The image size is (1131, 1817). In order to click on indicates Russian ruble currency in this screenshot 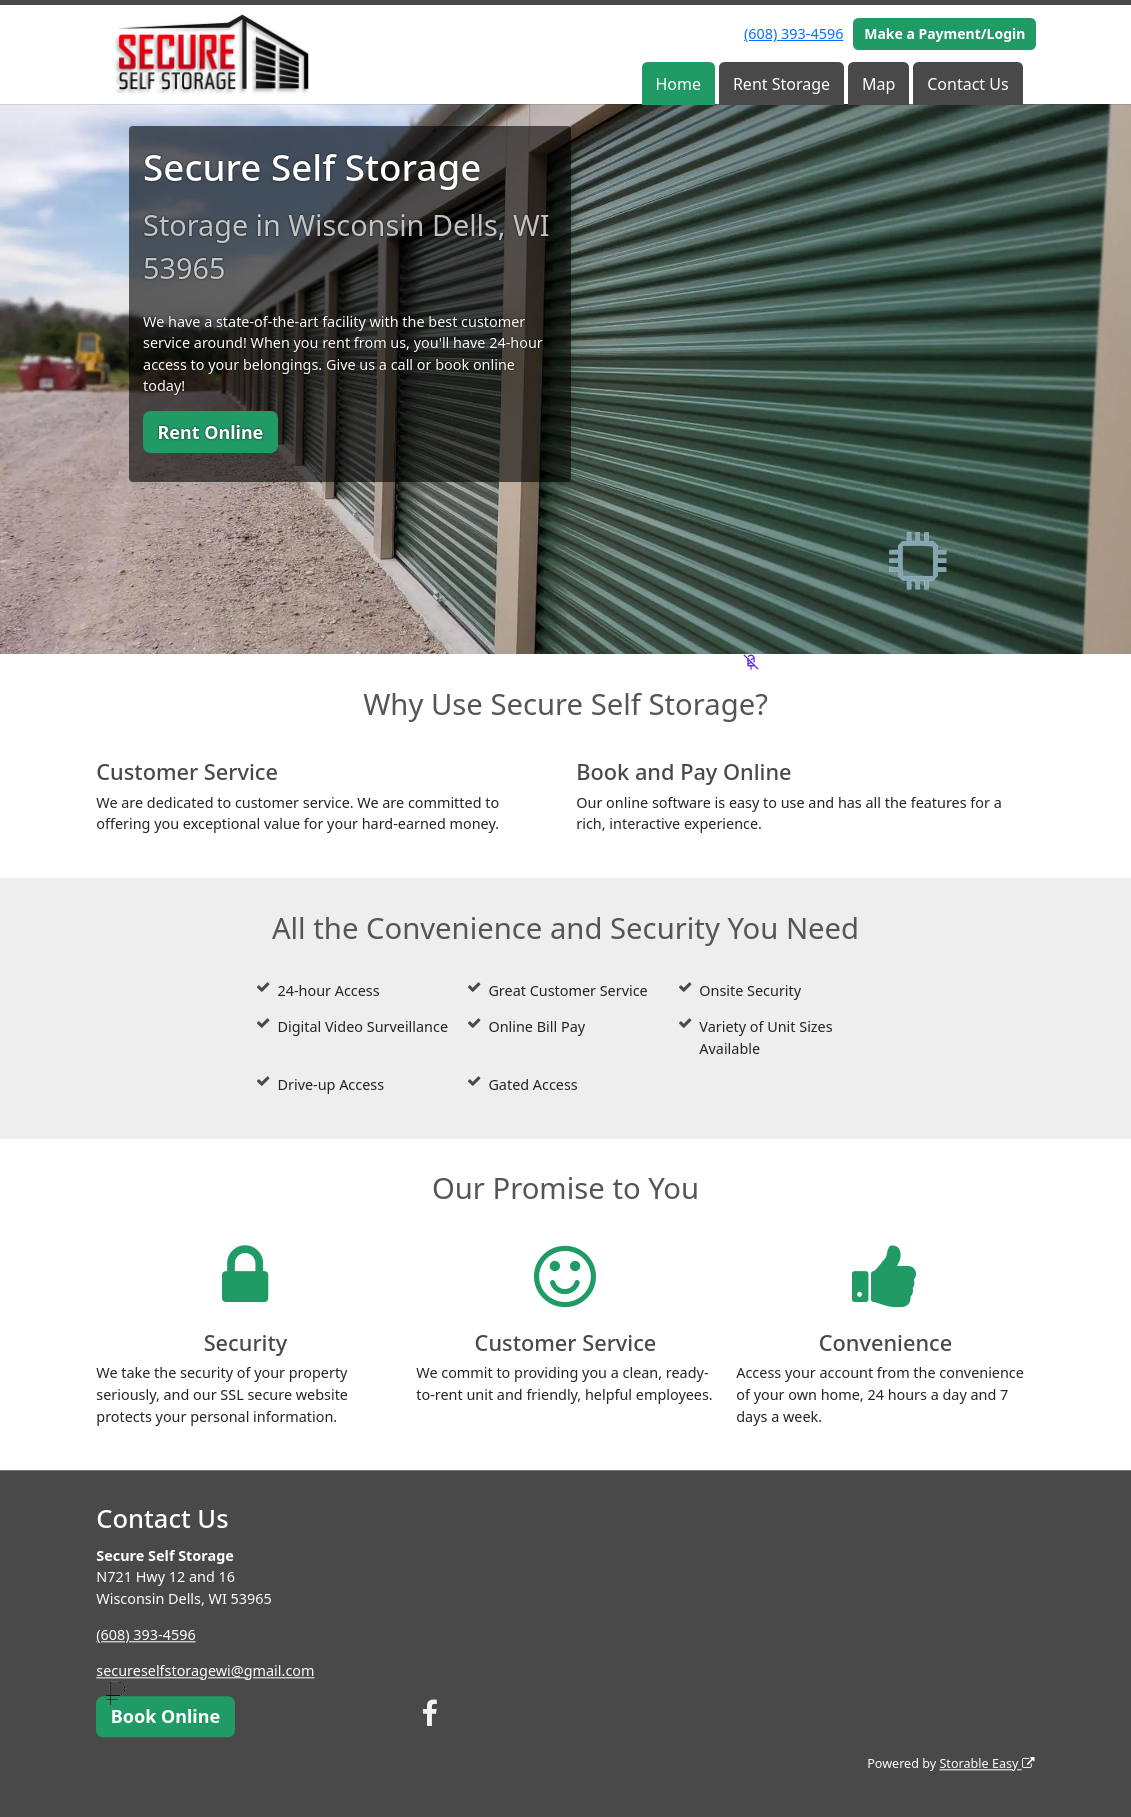, I will do `click(115, 1693)`.